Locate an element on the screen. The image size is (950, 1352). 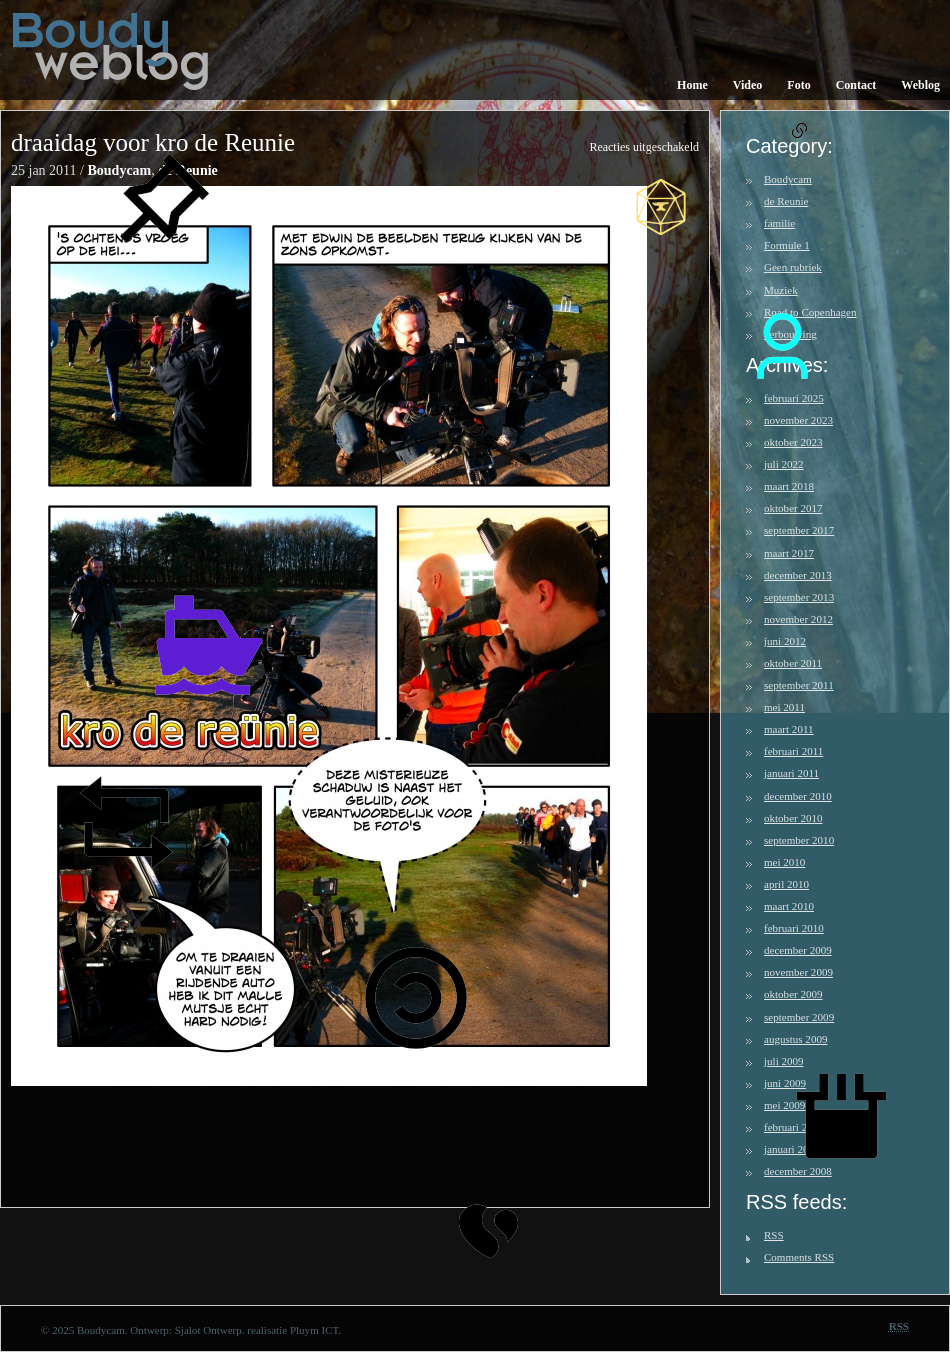
sensor device status indicator is located at coordinates (841, 1118).